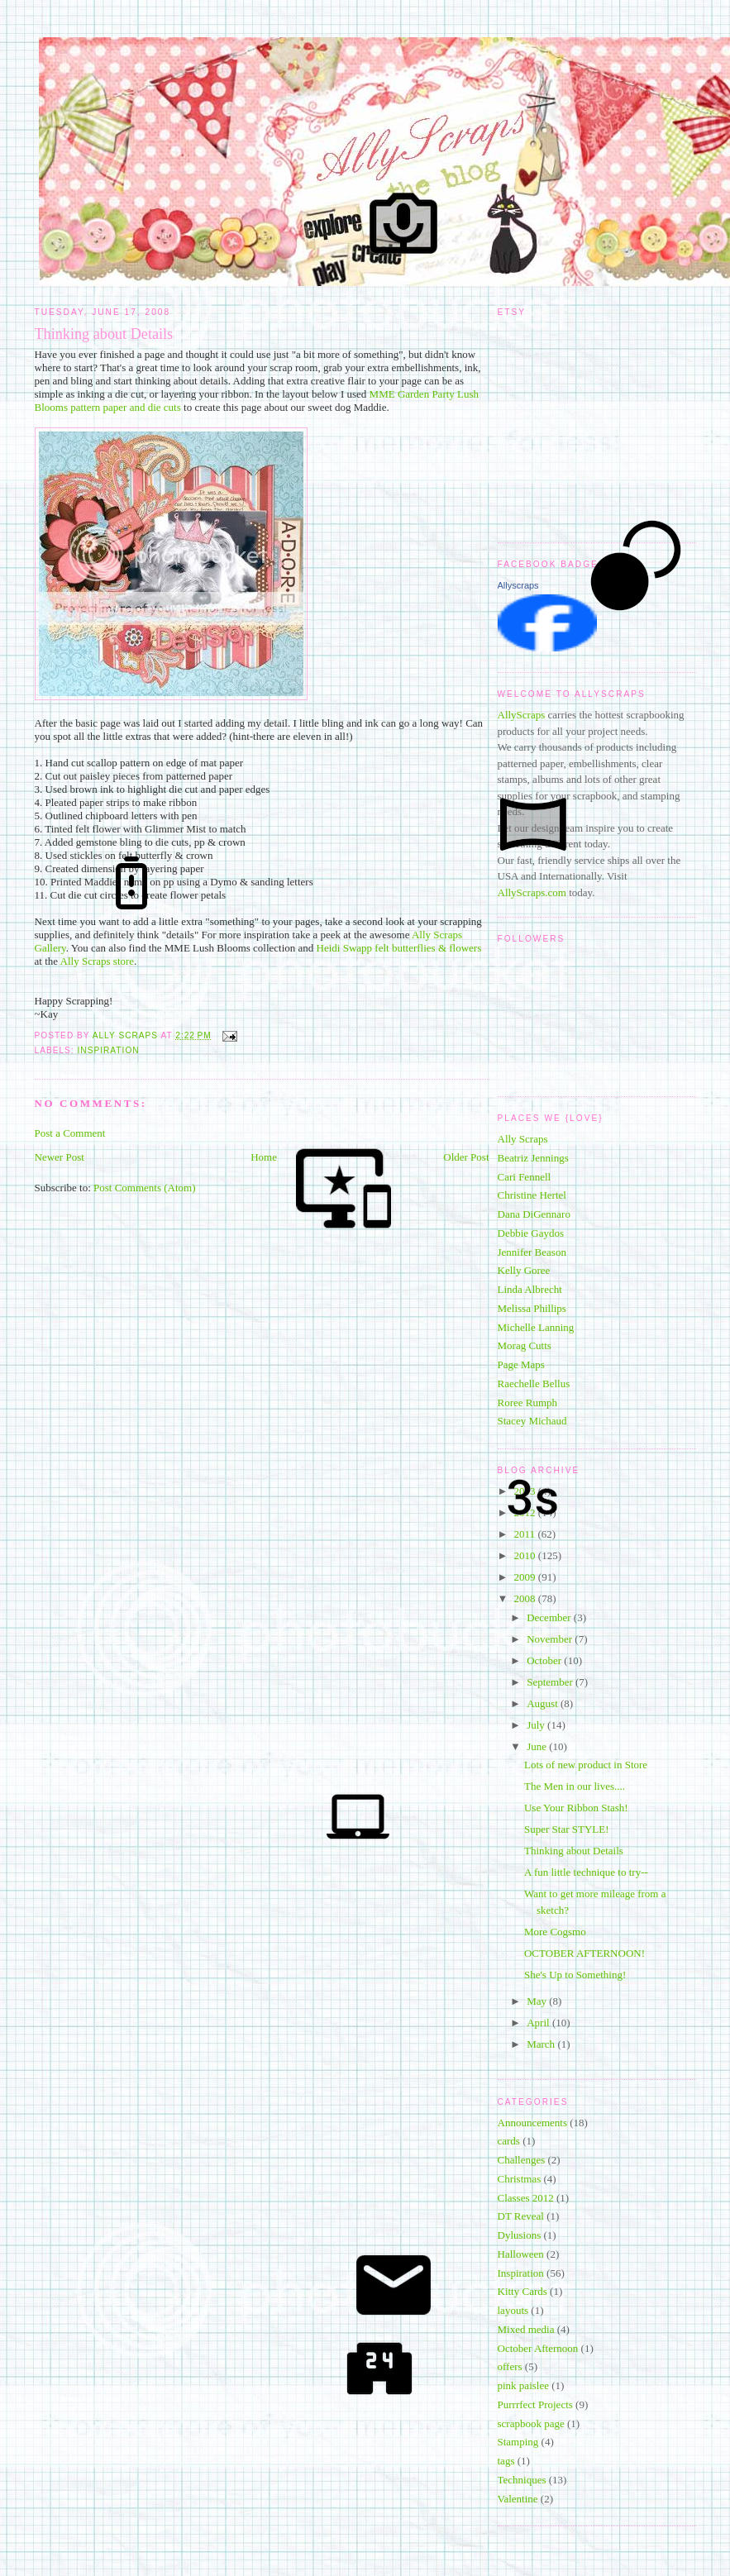 The image size is (730, 2576). I want to click on activate or enable breakpoints in the debugger, so click(636, 565).